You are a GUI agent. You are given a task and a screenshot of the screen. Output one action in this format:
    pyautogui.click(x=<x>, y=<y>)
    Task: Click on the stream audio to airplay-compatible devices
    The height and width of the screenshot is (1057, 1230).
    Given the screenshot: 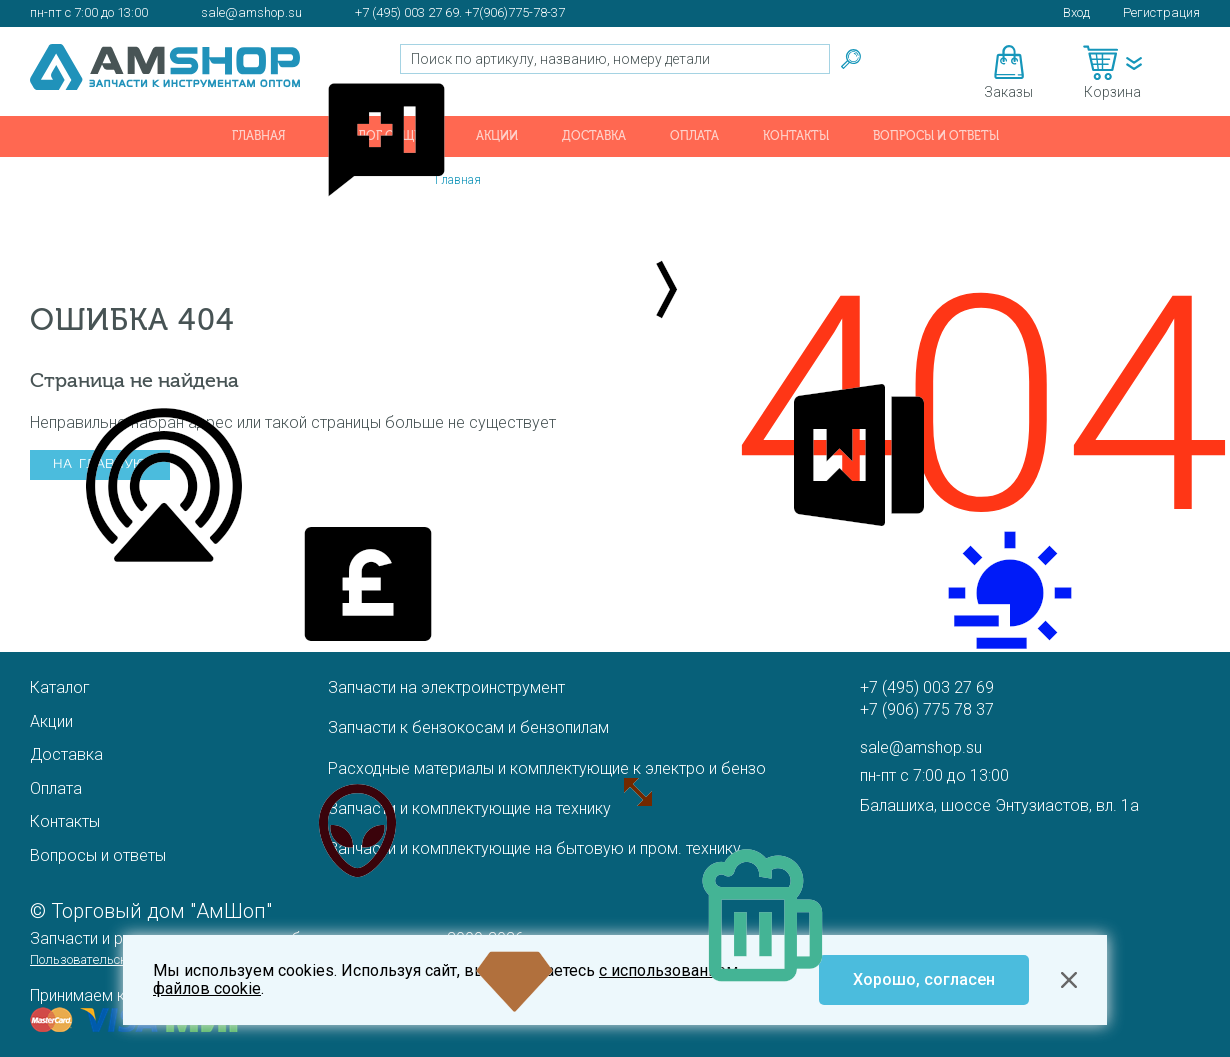 What is the action you would take?
    pyautogui.click(x=164, y=485)
    